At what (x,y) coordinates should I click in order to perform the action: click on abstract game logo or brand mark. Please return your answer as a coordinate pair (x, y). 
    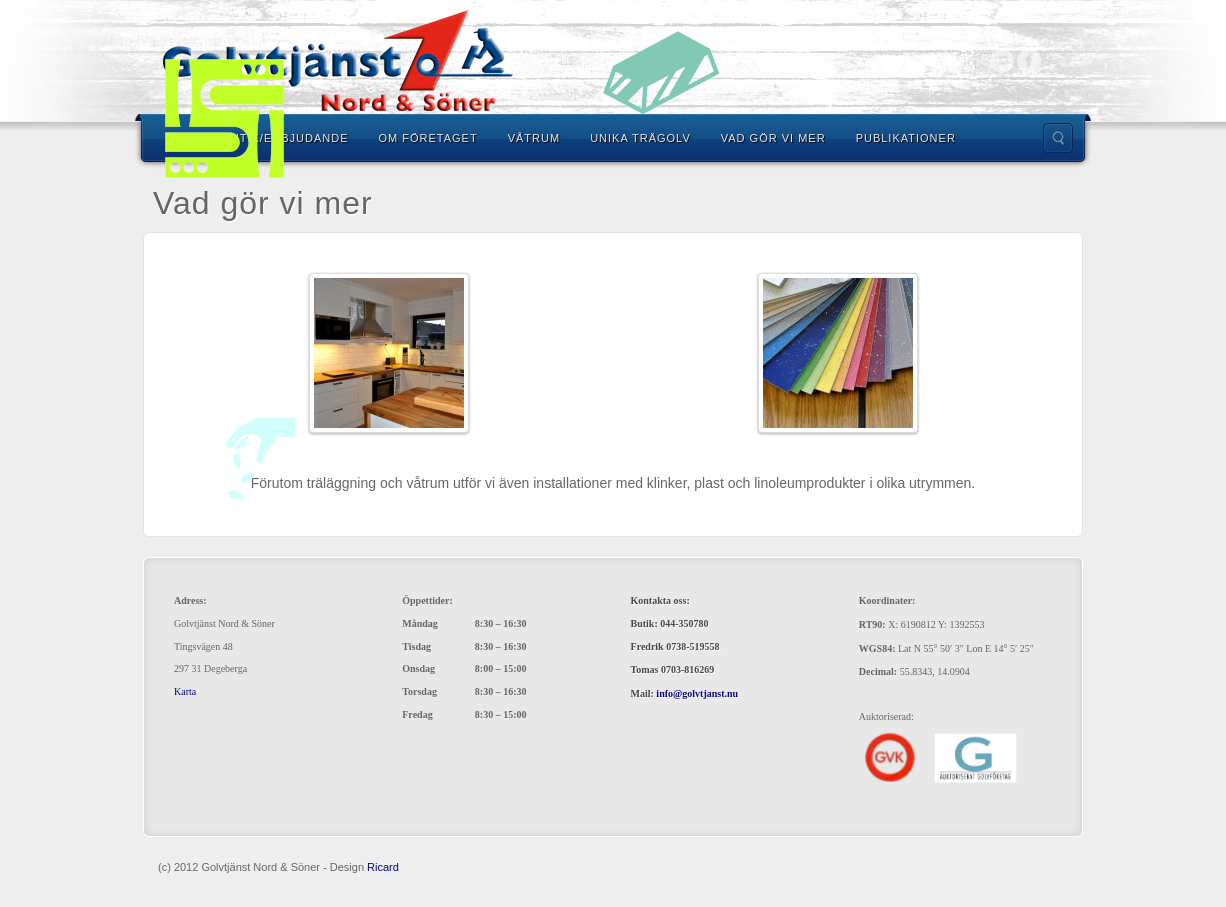
    Looking at the image, I should click on (224, 118).